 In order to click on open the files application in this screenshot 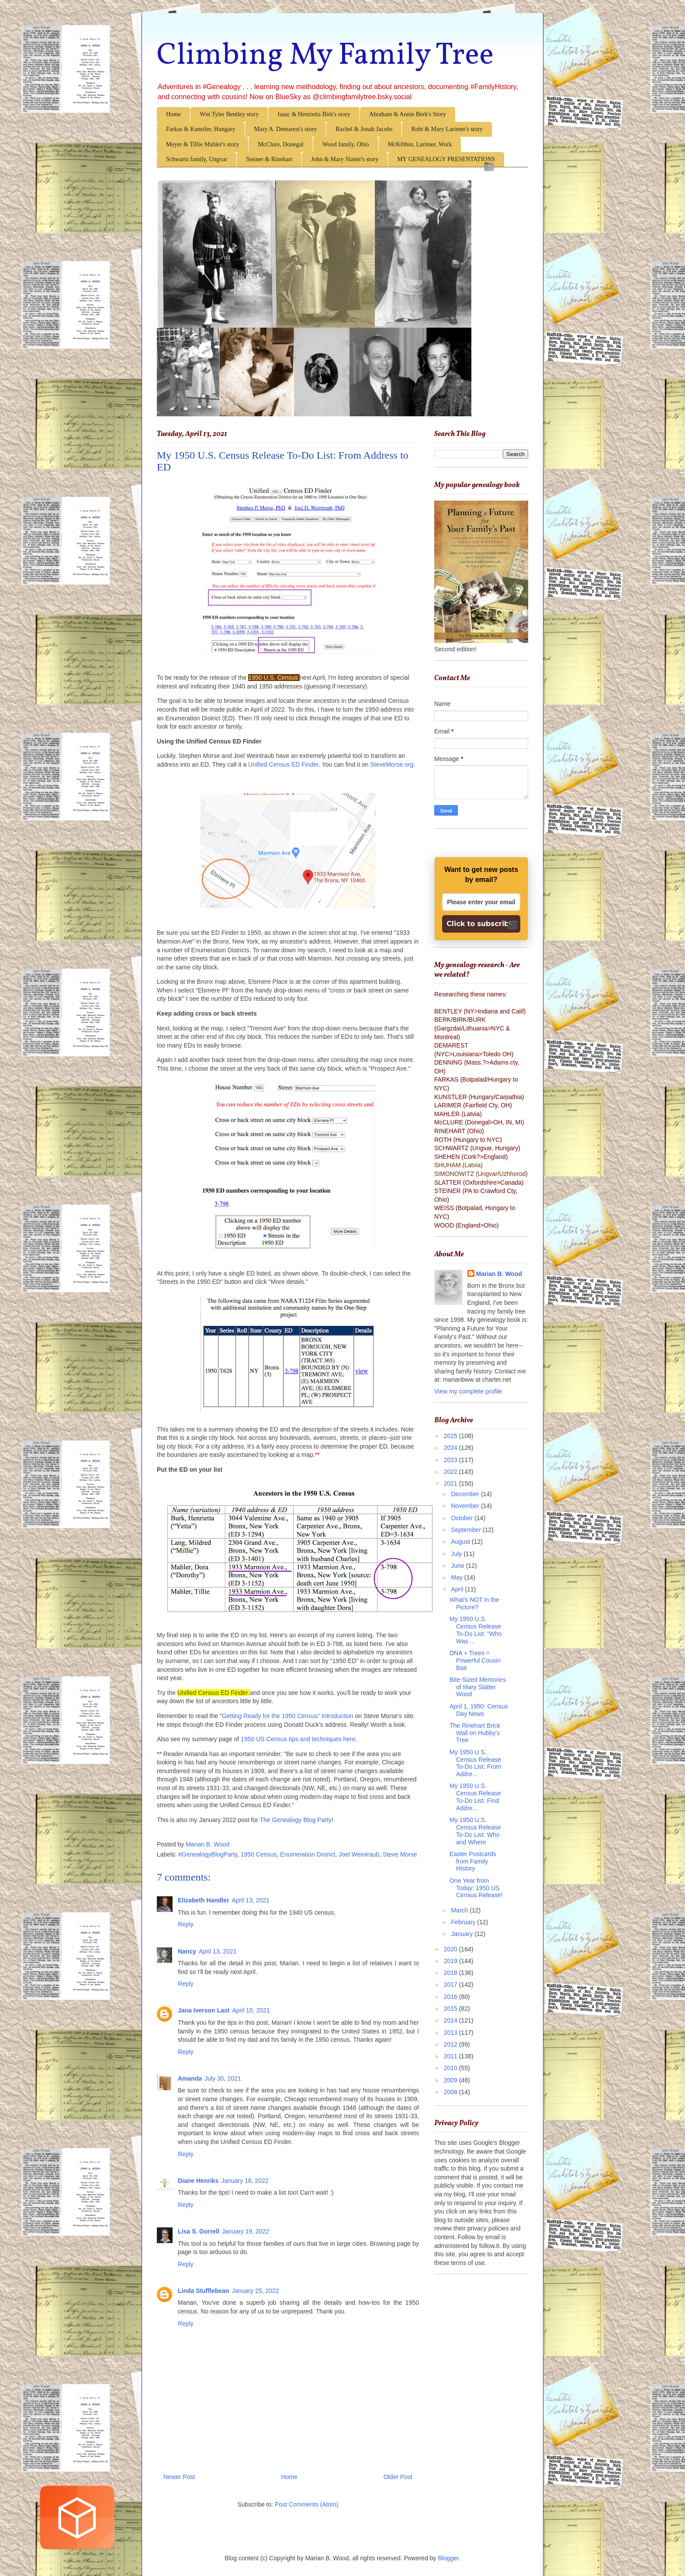, I will do `click(489, 166)`.